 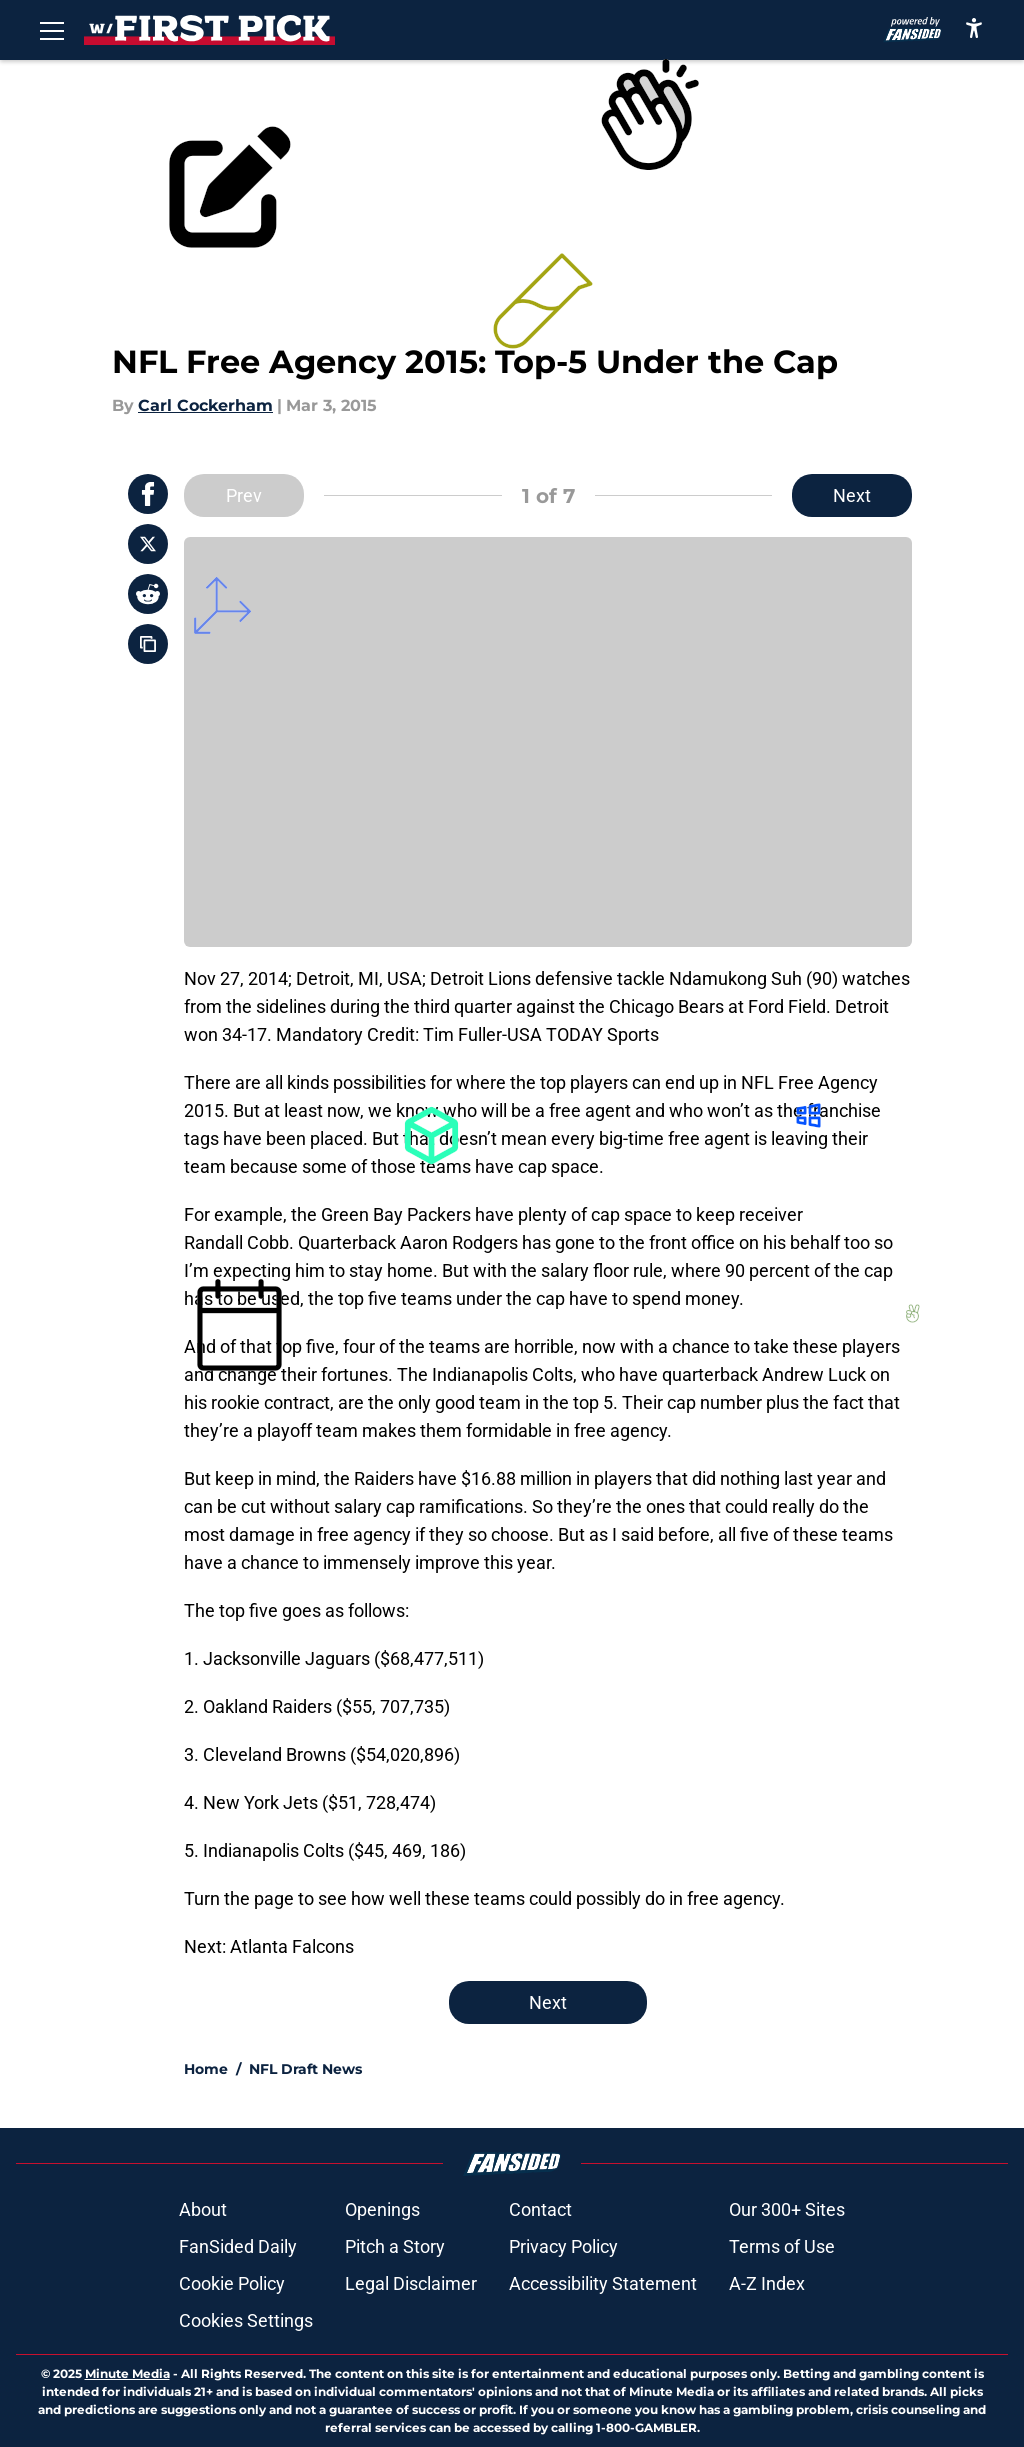 What do you see at coordinates (648, 114) in the screenshot?
I see `give applause or show appreciation` at bounding box center [648, 114].